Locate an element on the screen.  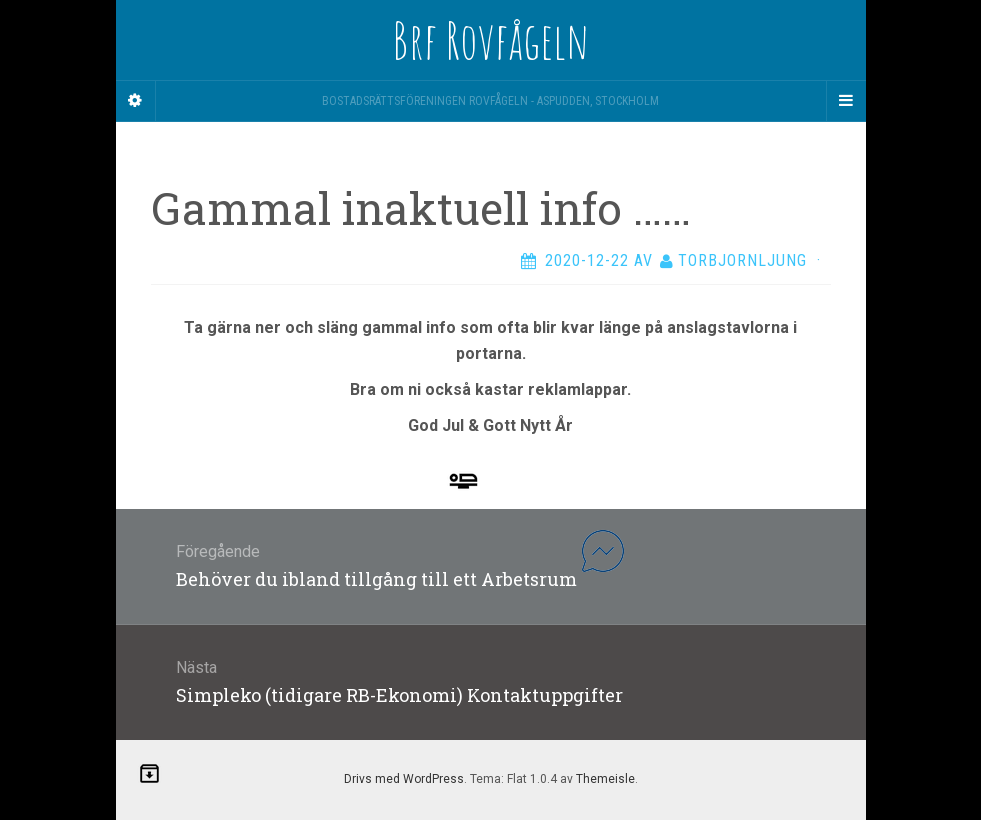
archive this item is located at coordinates (149, 773).